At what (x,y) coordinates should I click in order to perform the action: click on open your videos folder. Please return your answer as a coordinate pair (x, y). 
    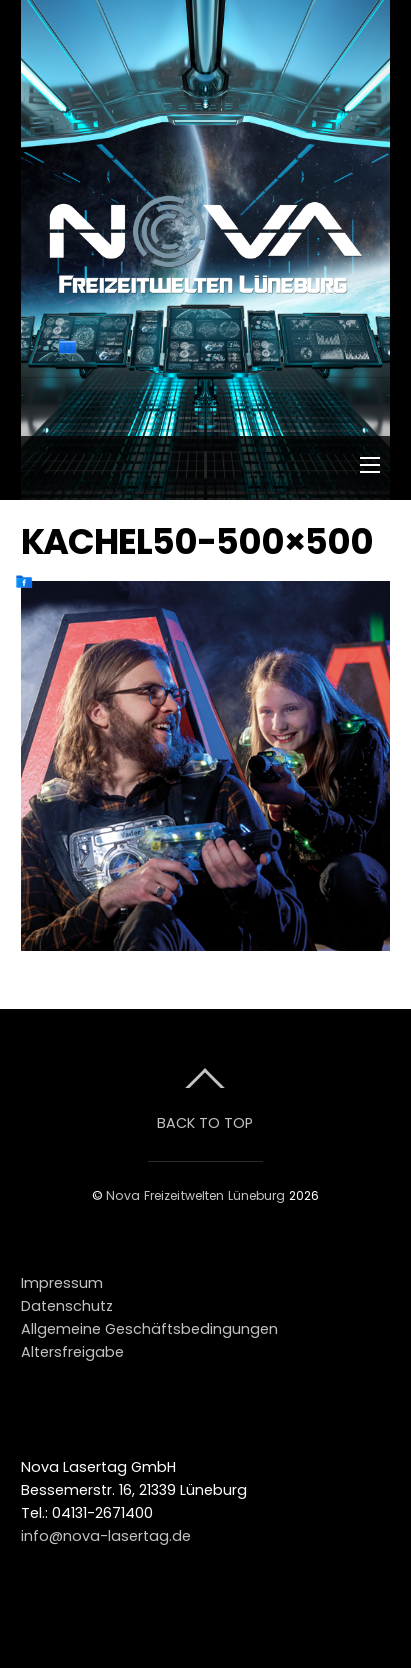
    Looking at the image, I should click on (67, 346).